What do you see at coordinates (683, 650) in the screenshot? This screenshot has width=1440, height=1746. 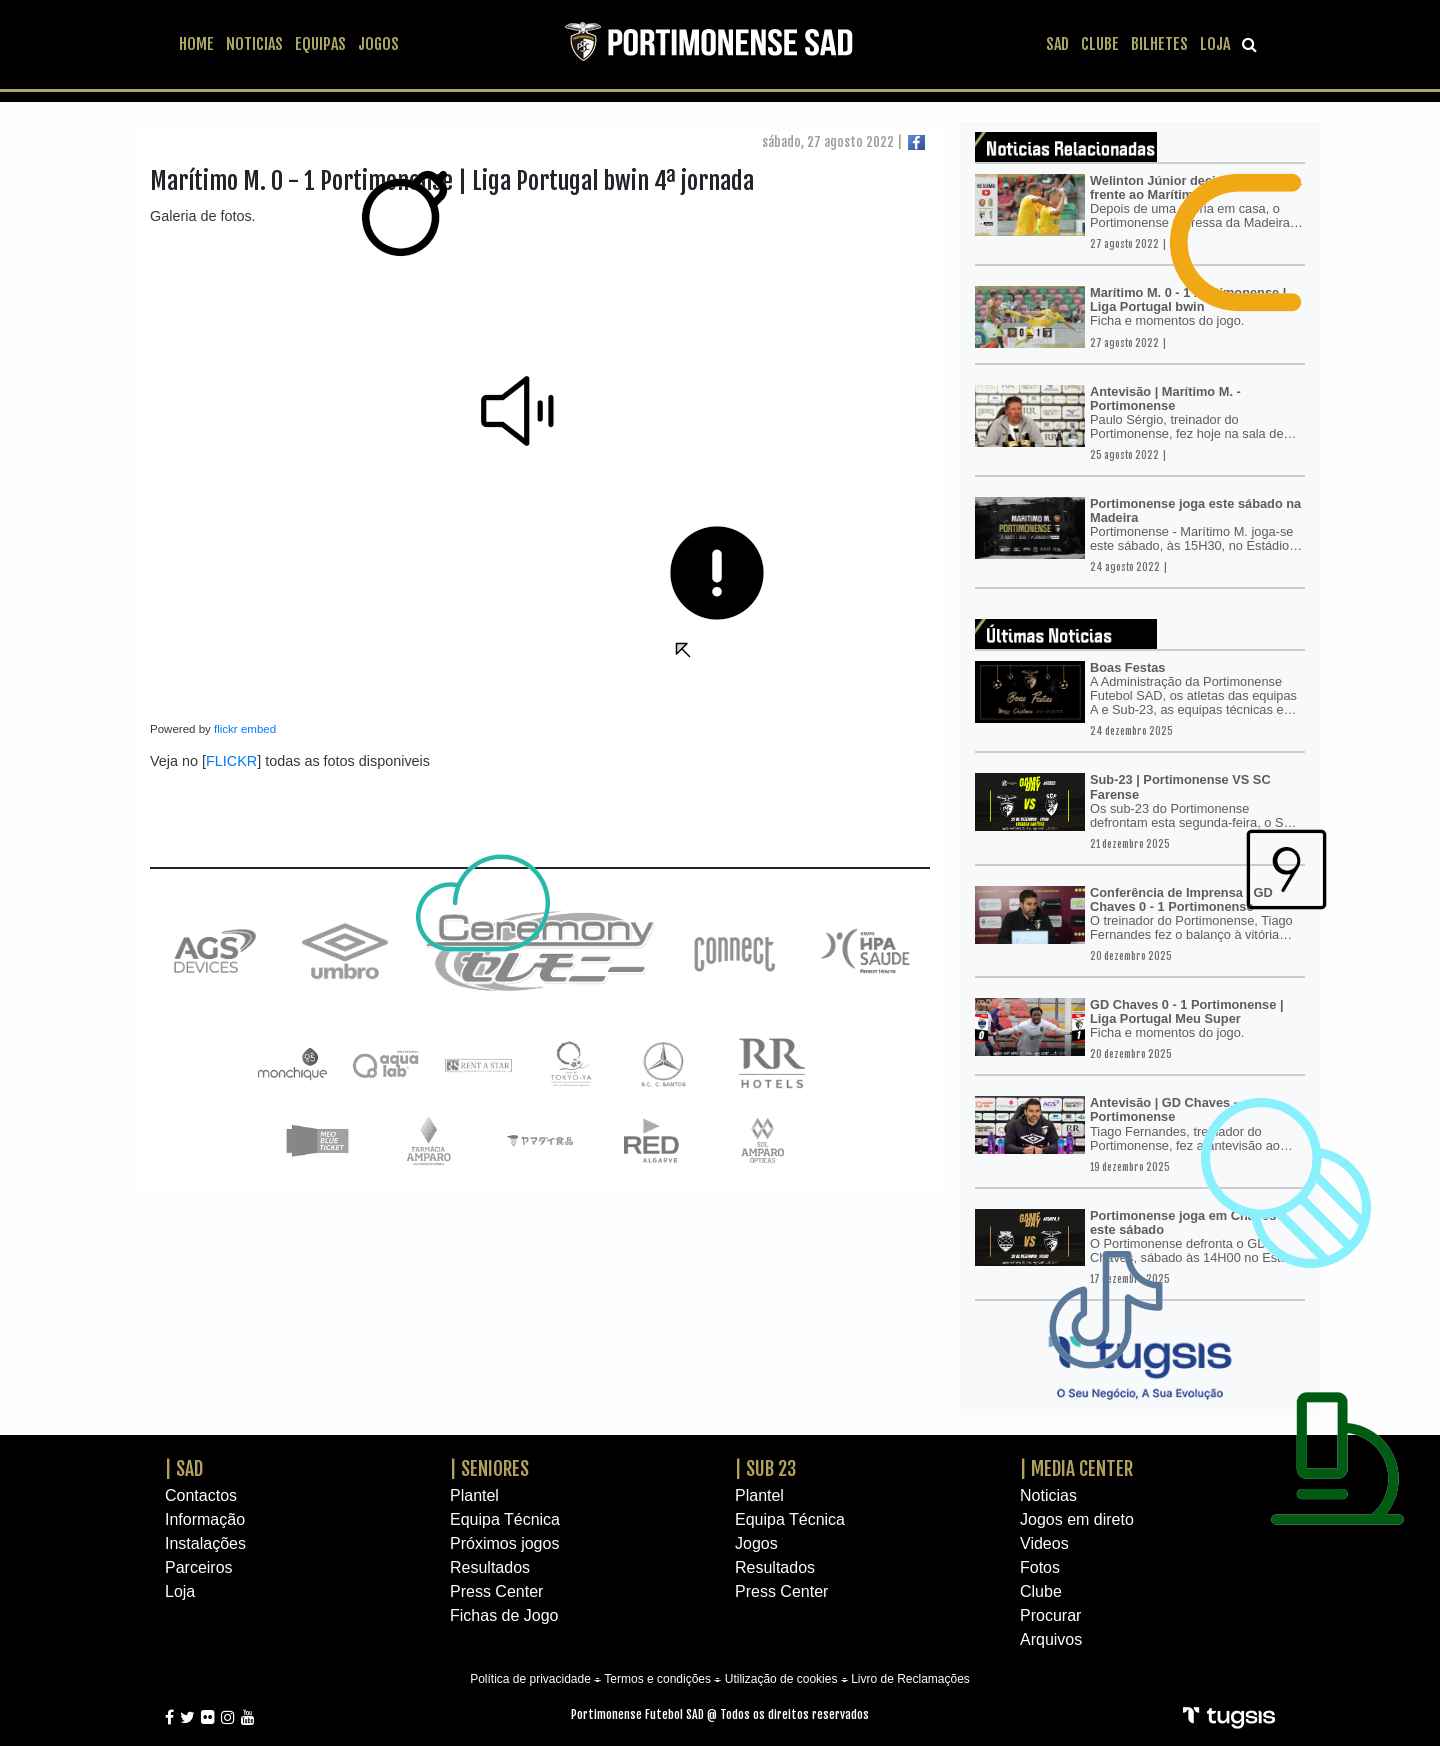 I see `navigate back to previous screen` at bounding box center [683, 650].